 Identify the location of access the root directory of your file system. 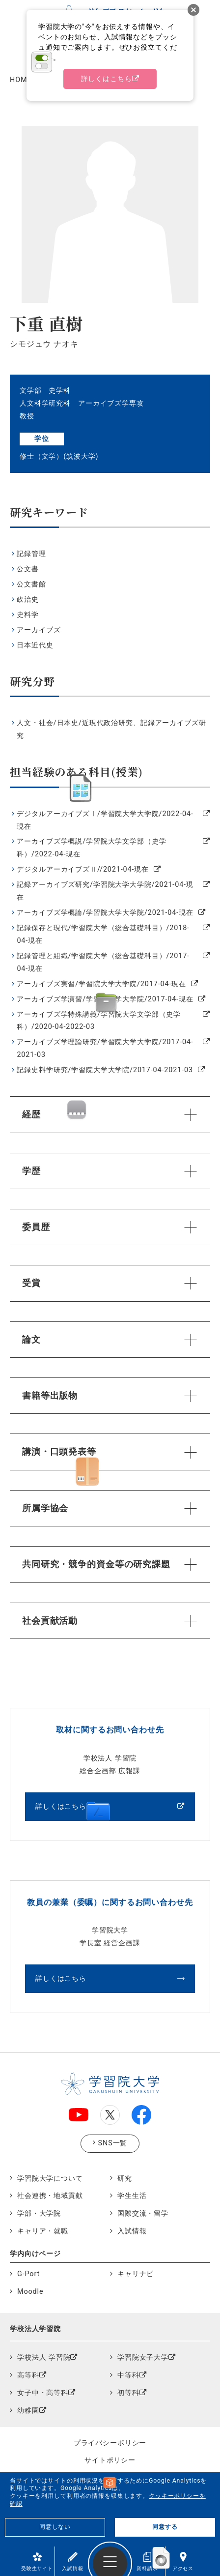
(98, 1811).